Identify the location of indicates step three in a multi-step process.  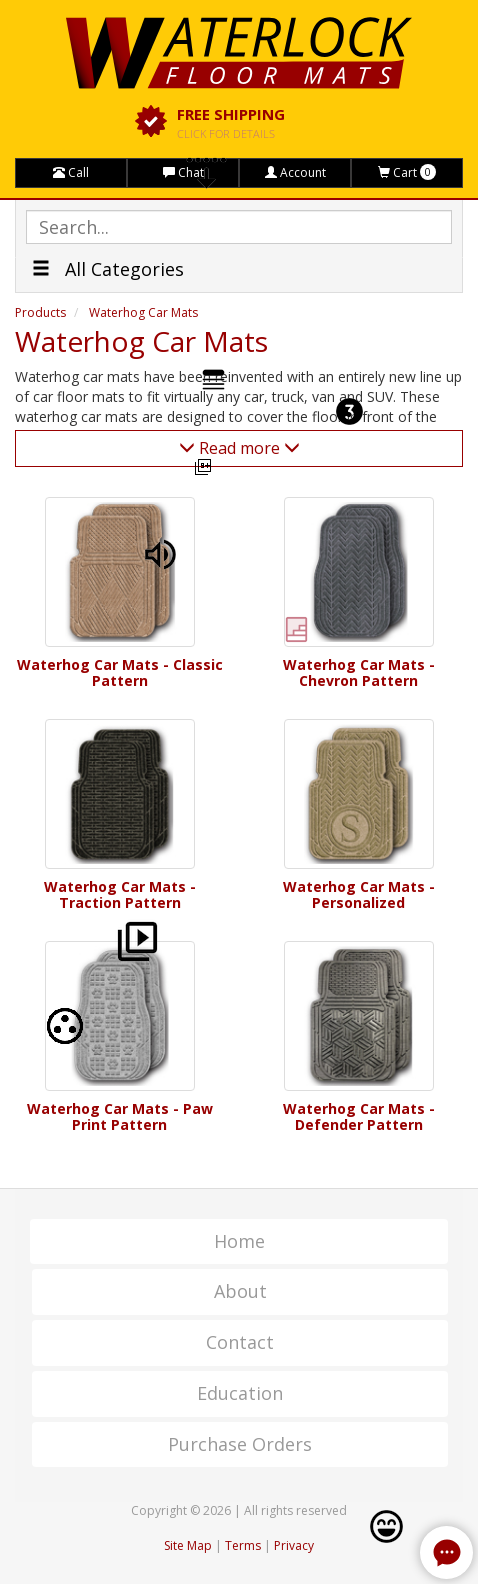
(349, 411).